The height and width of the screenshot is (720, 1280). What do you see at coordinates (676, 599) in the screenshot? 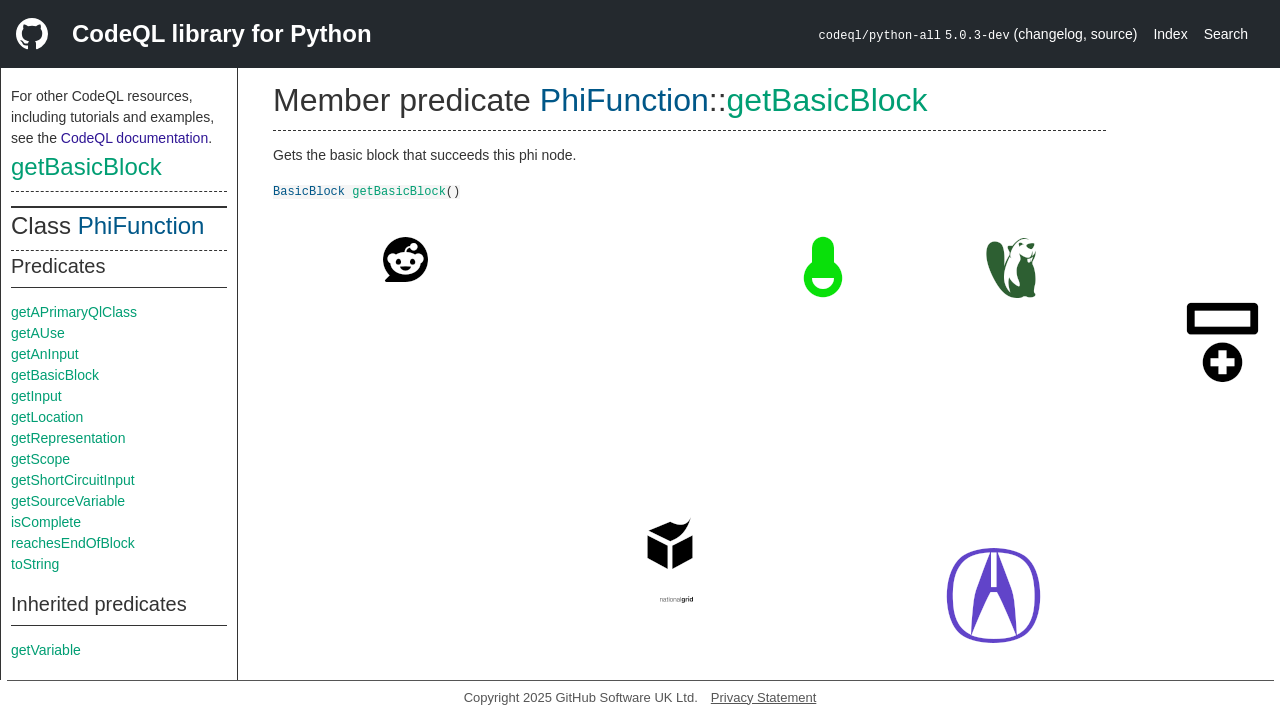
I see `national grid company logo` at bounding box center [676, 599].